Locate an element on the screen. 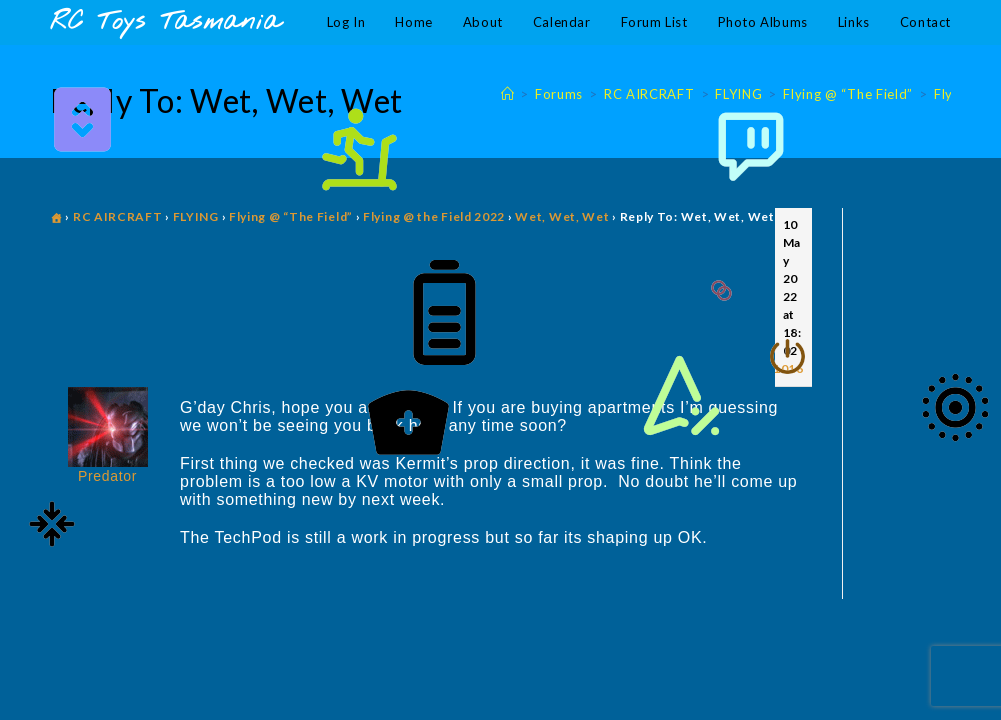 This screenshot has width=1001, height=720. view venn diagram or comparison chart is located at coordinates (721, 290).